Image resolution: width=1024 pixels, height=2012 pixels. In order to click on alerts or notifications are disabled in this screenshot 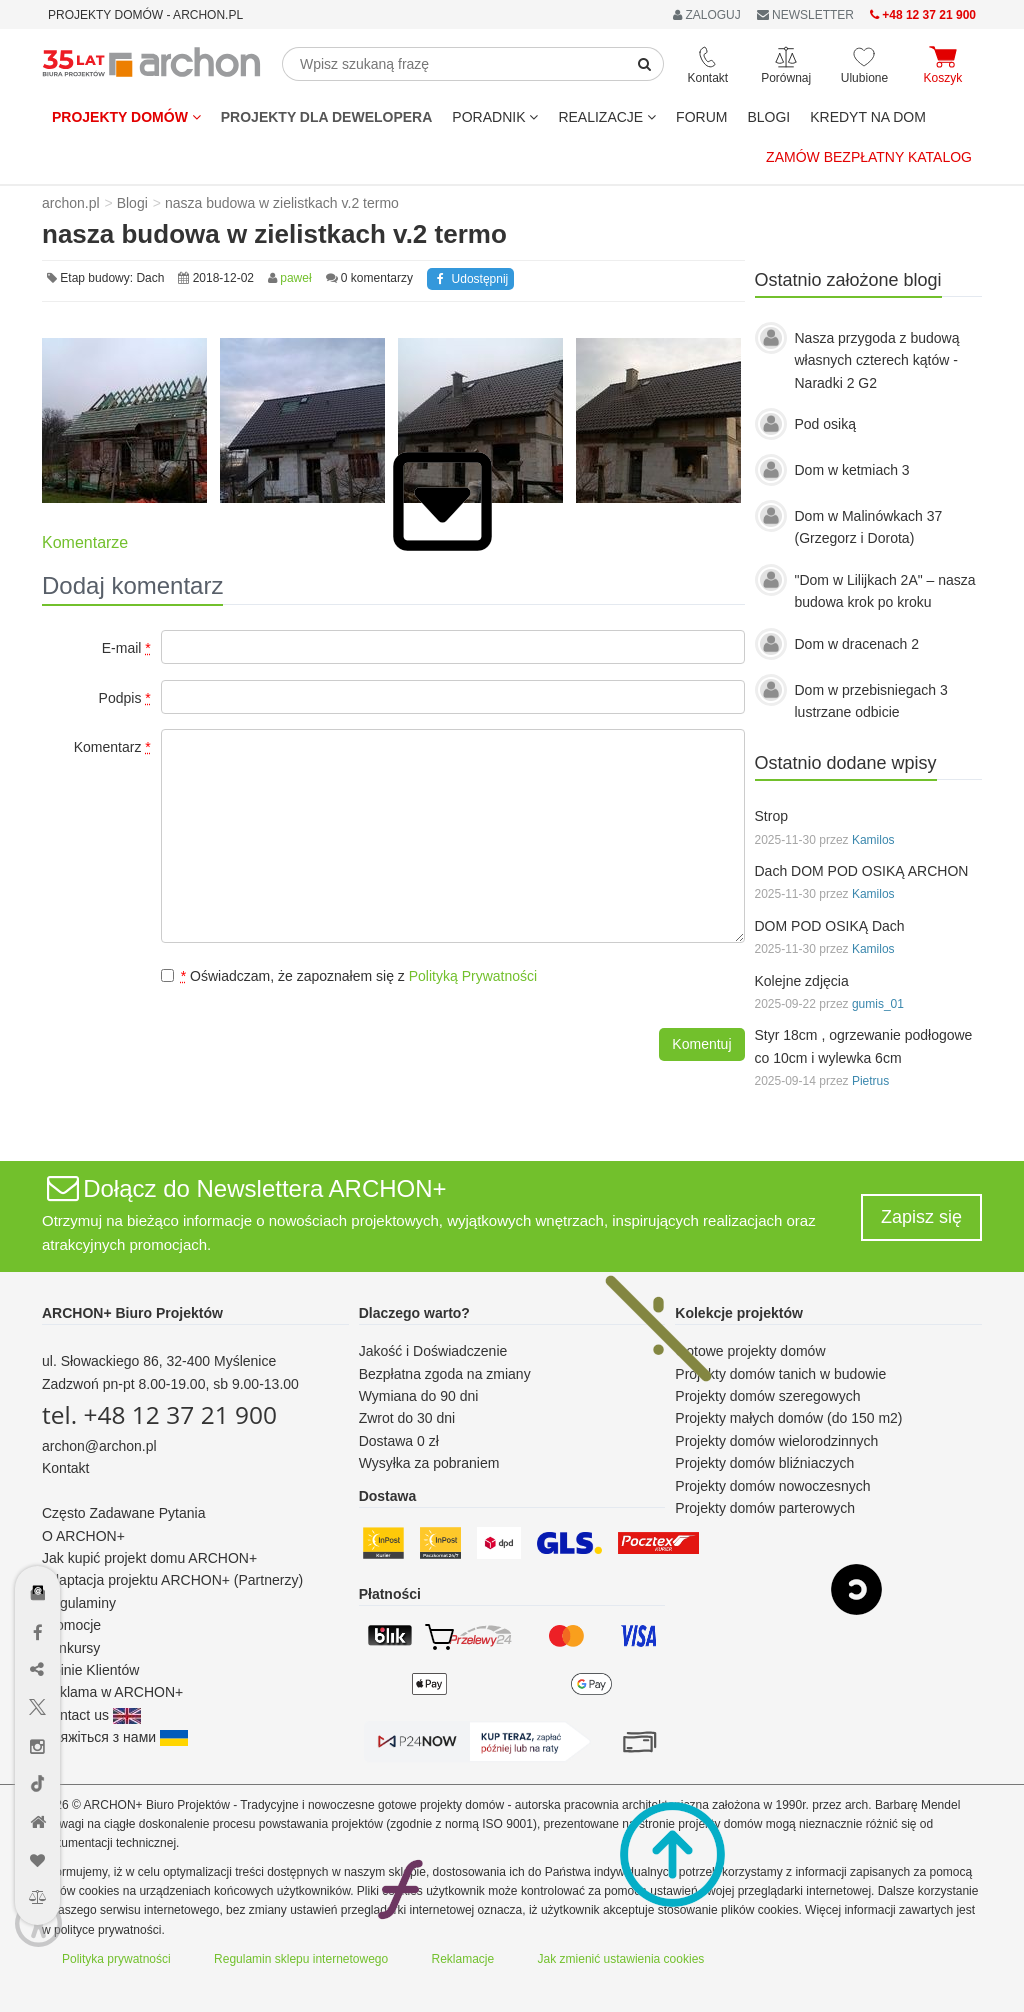, I will do `click(658, 1328)`.